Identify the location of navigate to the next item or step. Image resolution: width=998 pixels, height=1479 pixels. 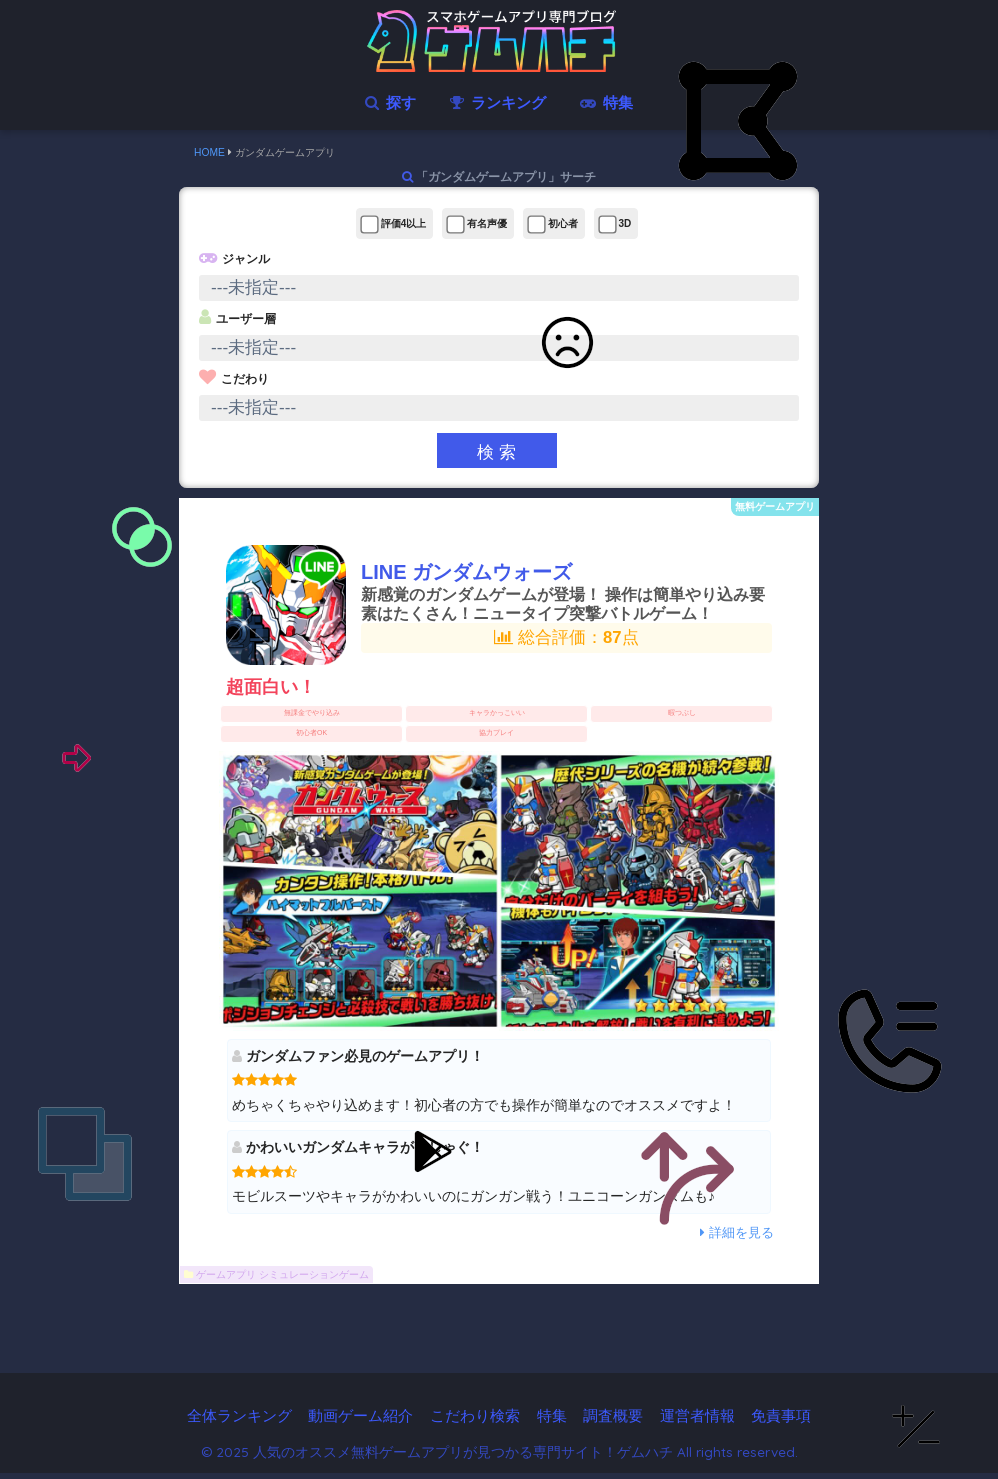
(76, 758).